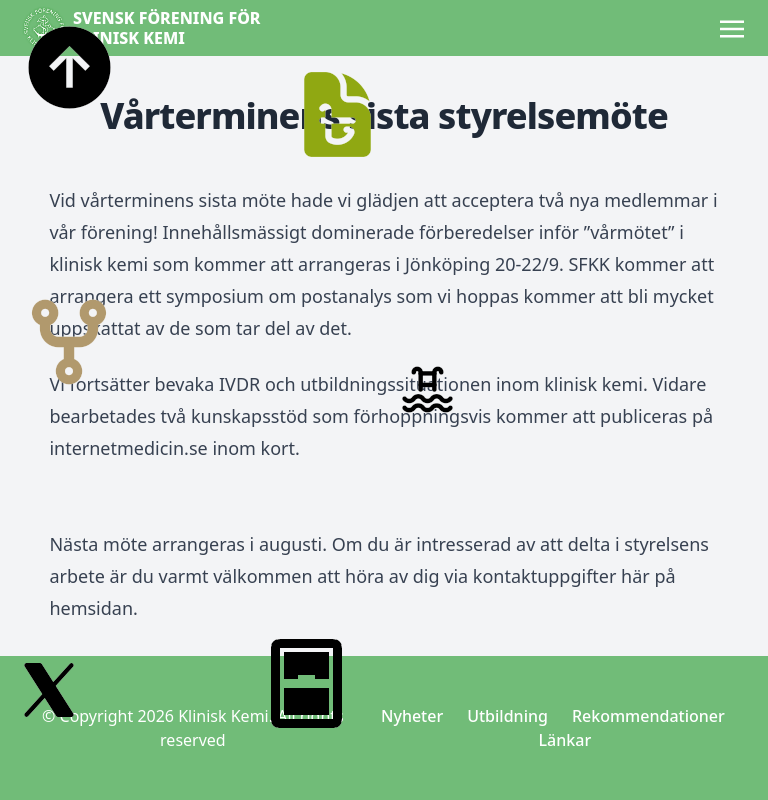  What do you see at coordinates (427, 389) in the screenshot?
I see `view pool or swimming amenities` at bounding box center [427, 389].